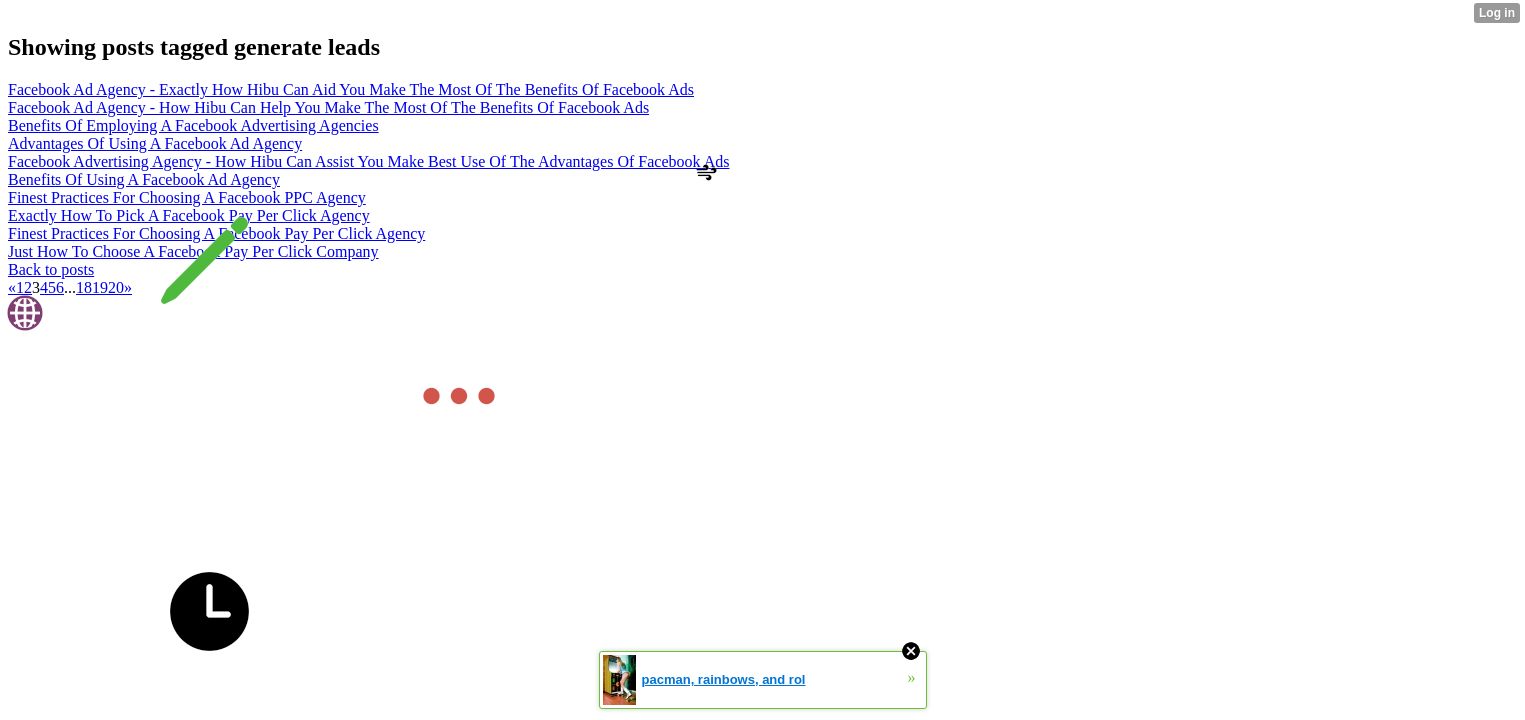 The image size is (1525, 720). Describe the element at coordinates (25, 313) in the screenshot. I see `access website or browse the web` at that location.